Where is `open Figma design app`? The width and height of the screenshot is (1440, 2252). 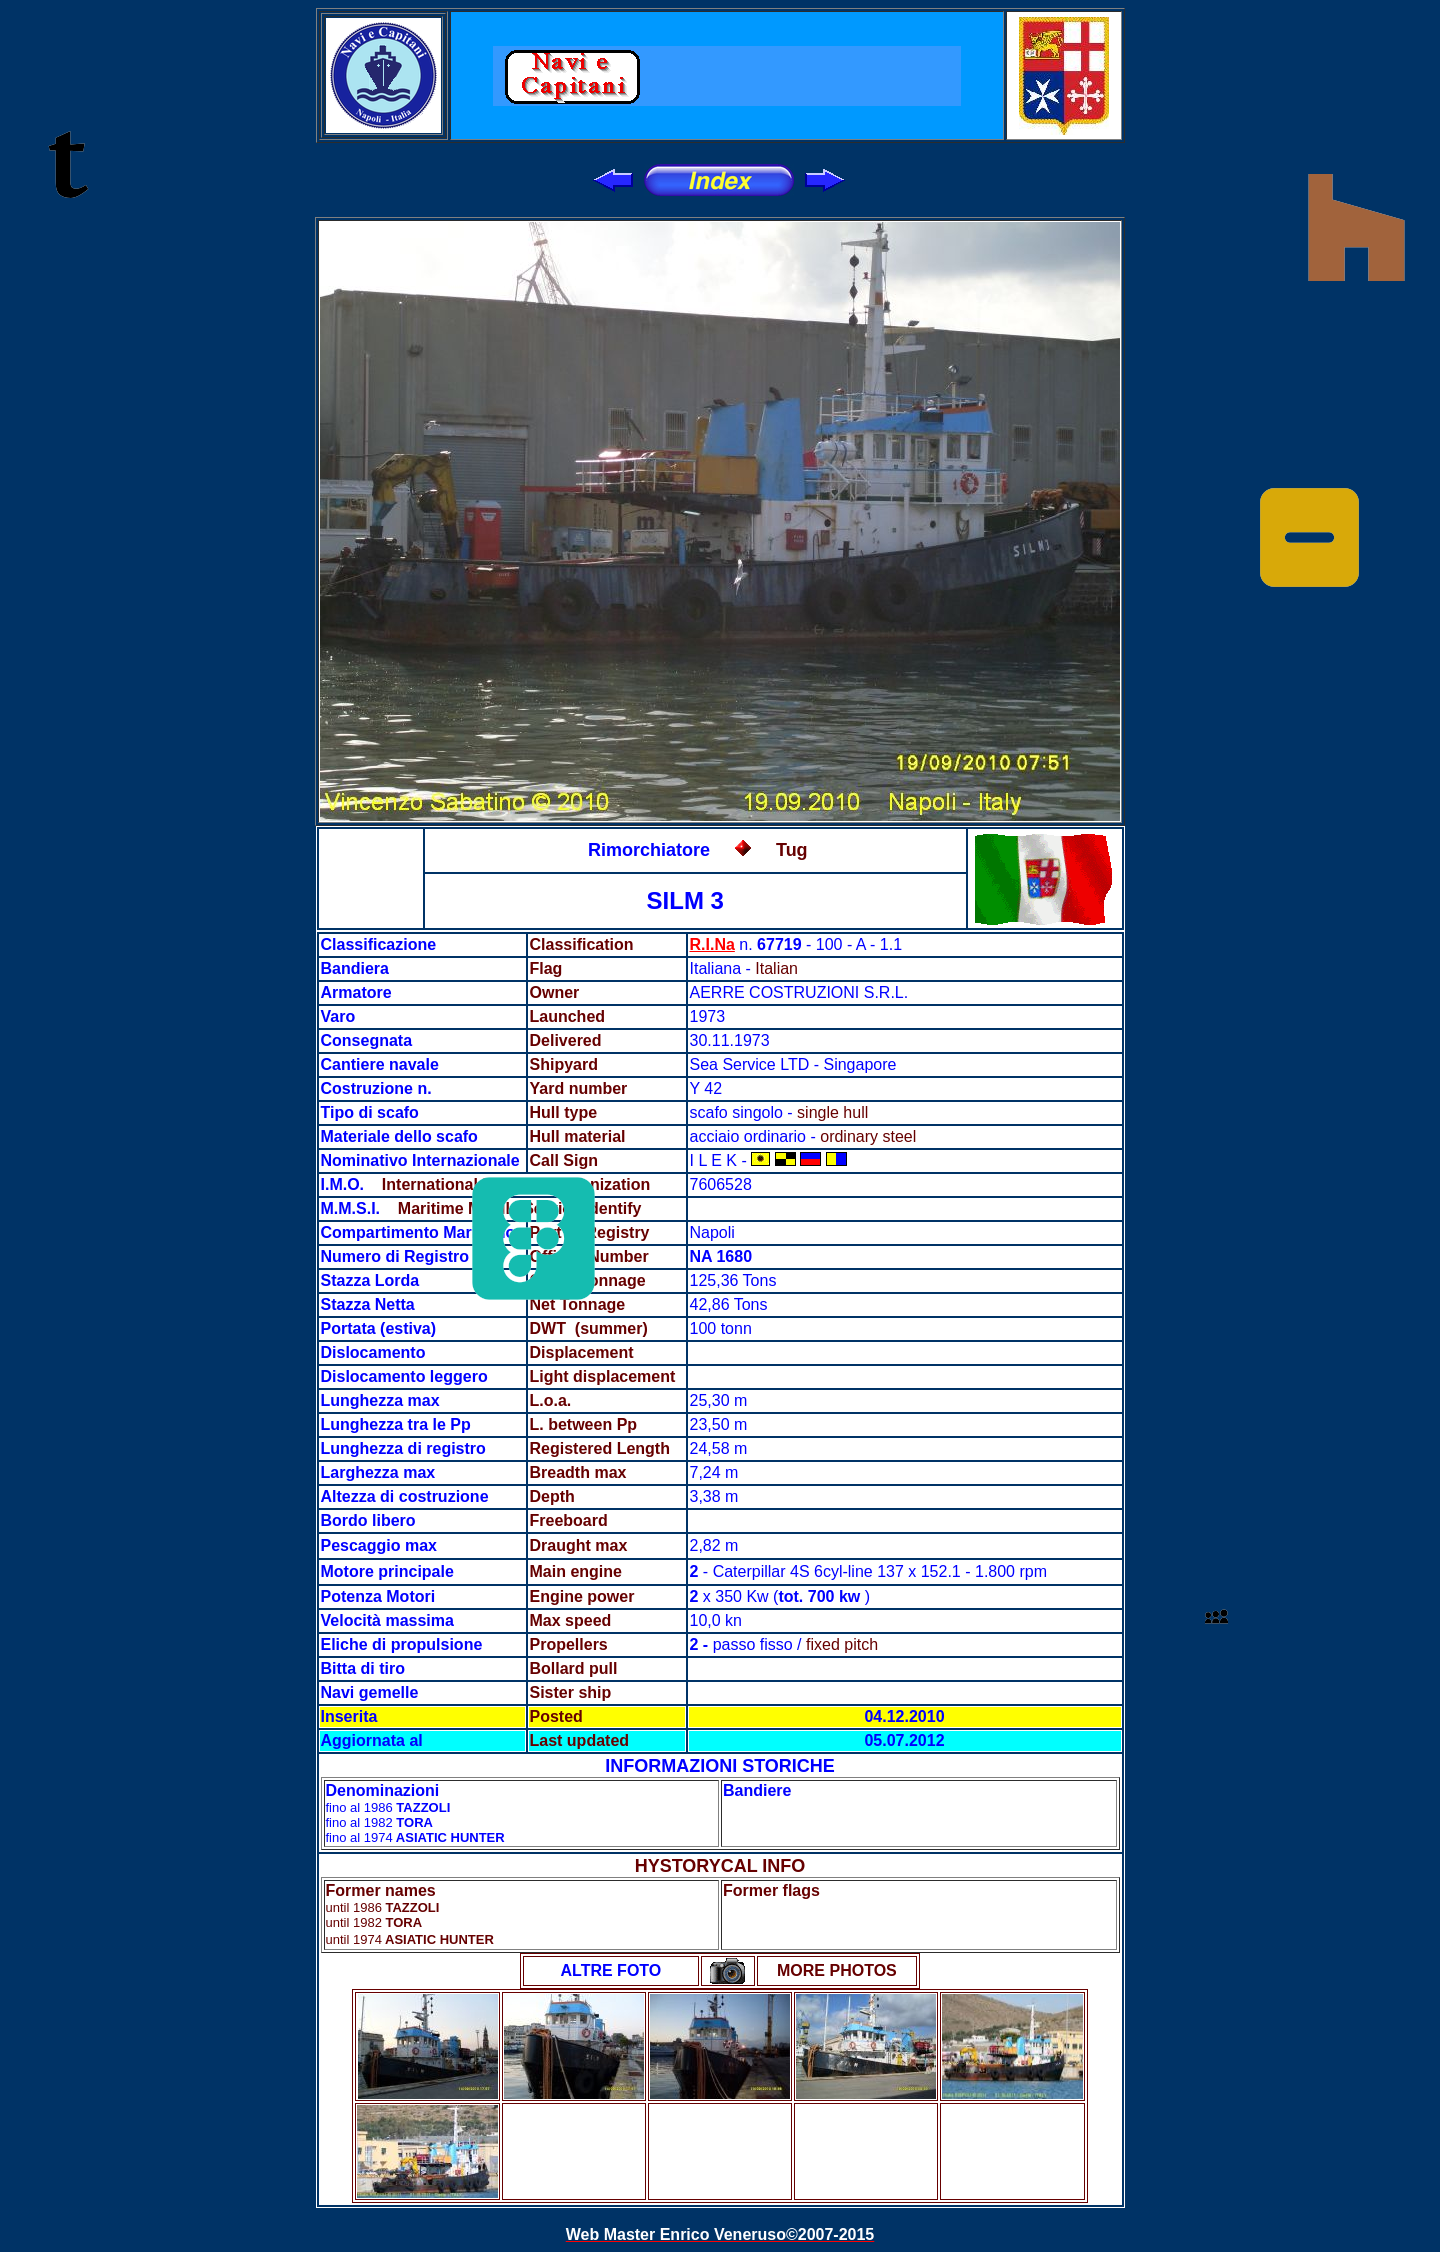
open Figma design app is located at coordinates (533, 1238).